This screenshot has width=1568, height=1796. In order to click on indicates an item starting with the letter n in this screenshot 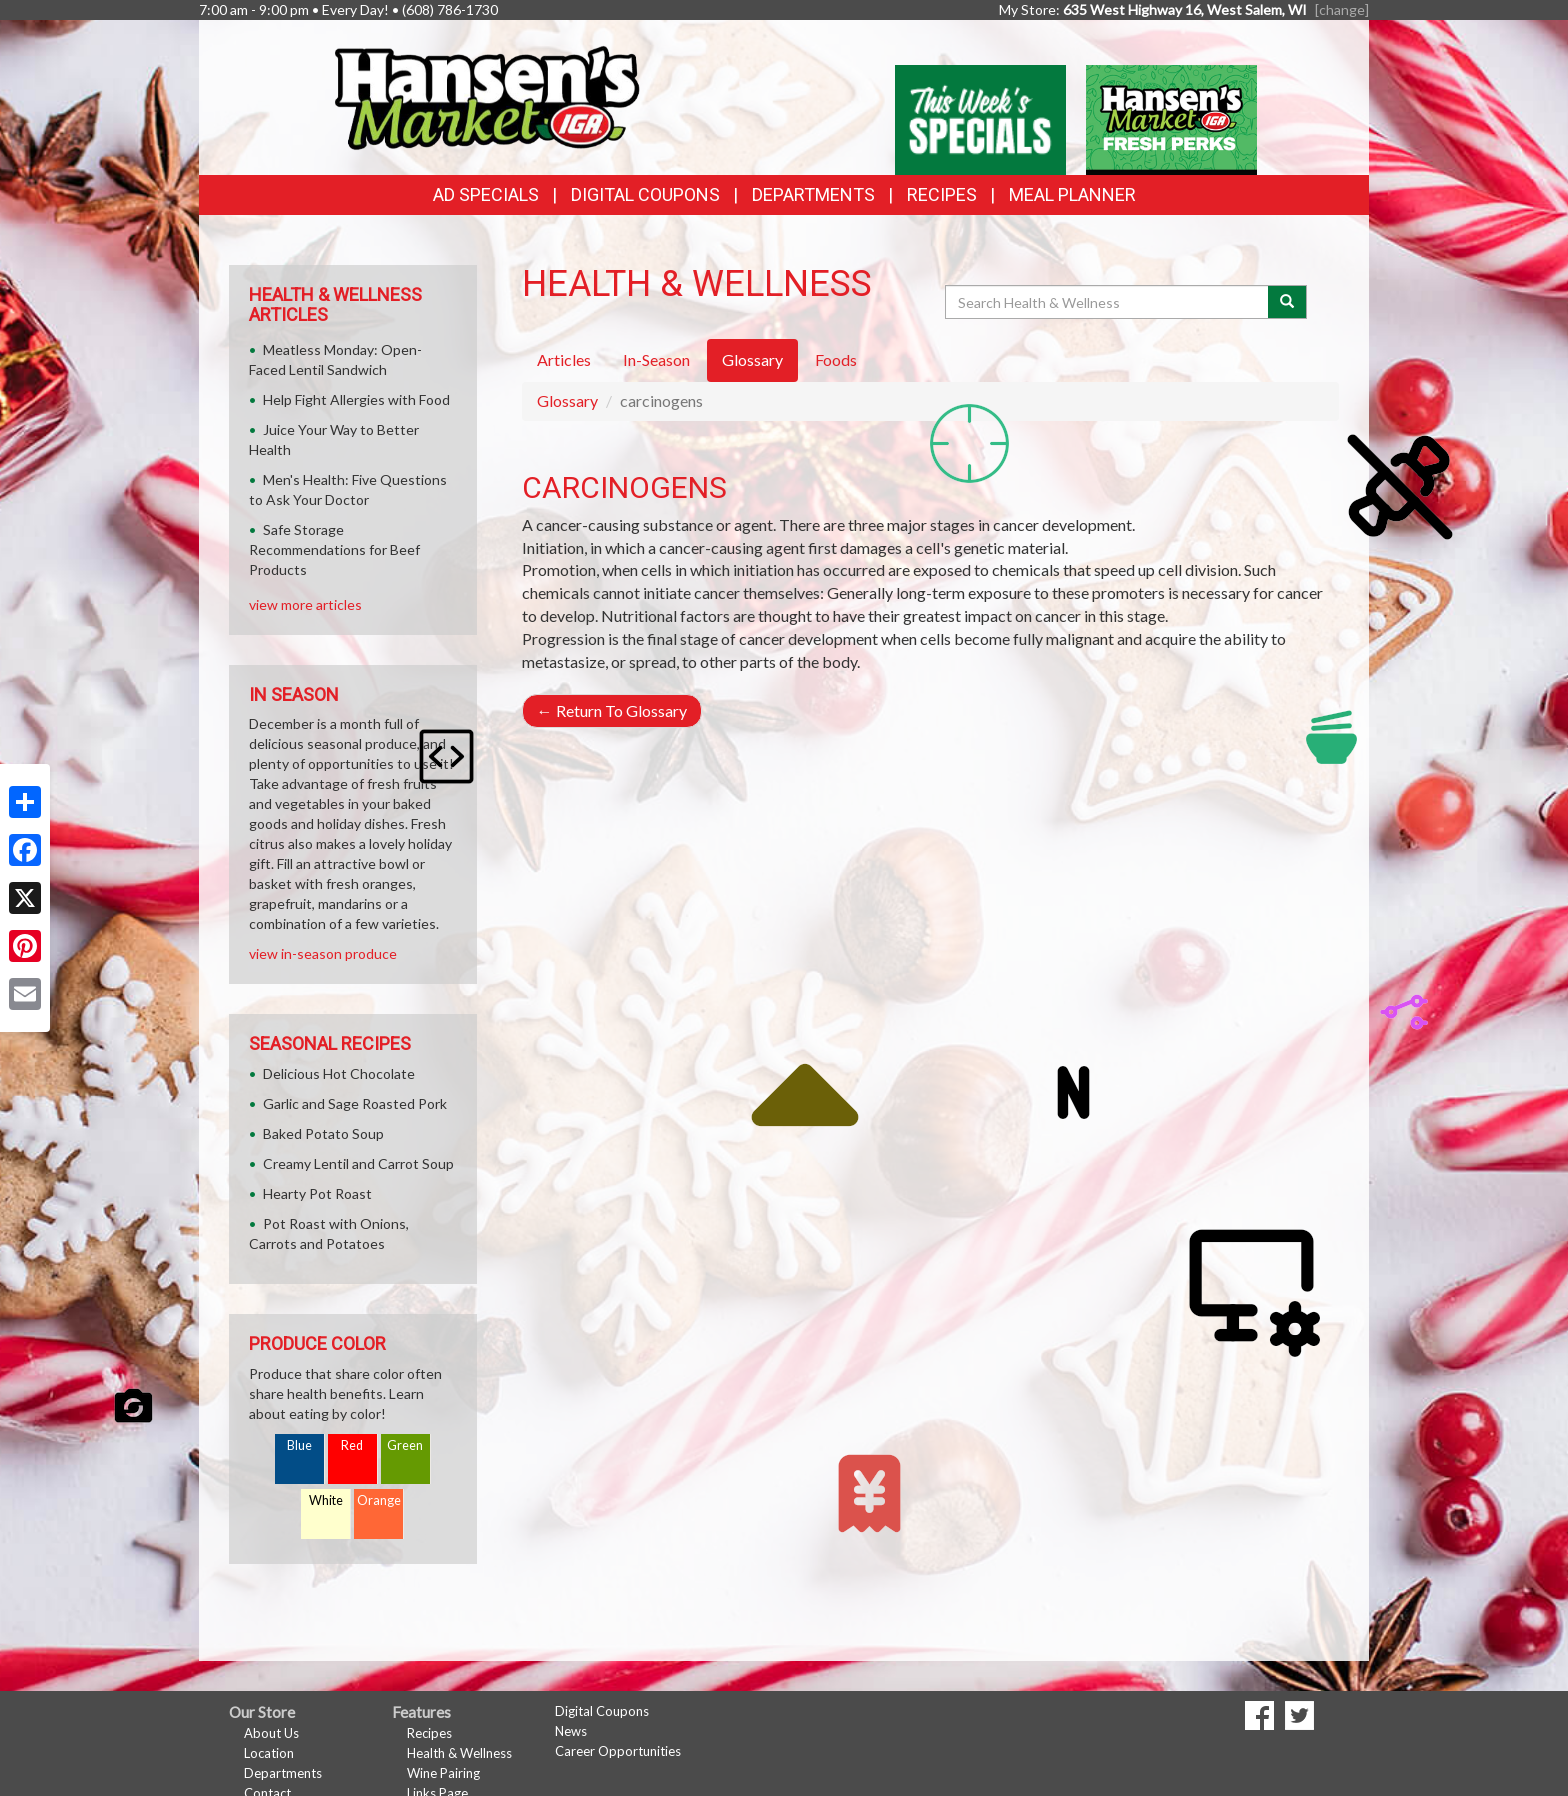, I will do `click(1073, 1092)`.